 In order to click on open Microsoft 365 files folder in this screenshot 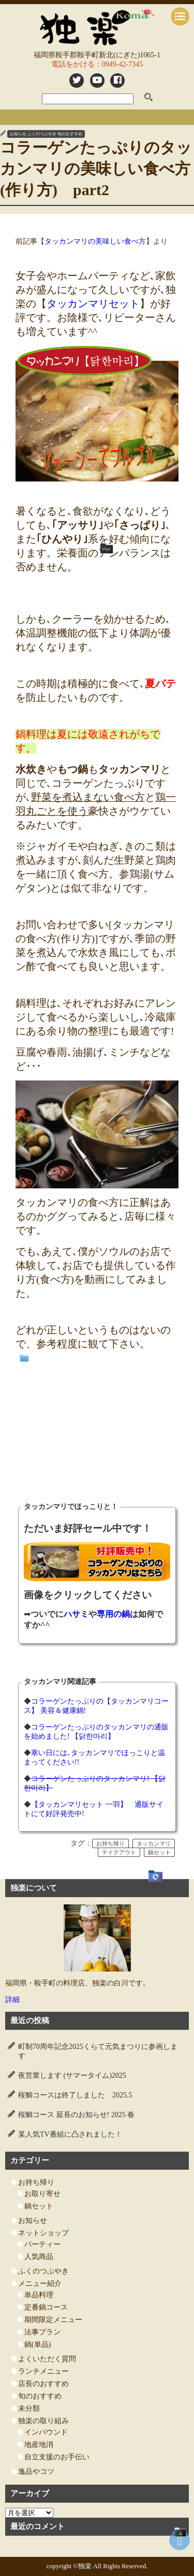, I will do `click(155, 1876)`.